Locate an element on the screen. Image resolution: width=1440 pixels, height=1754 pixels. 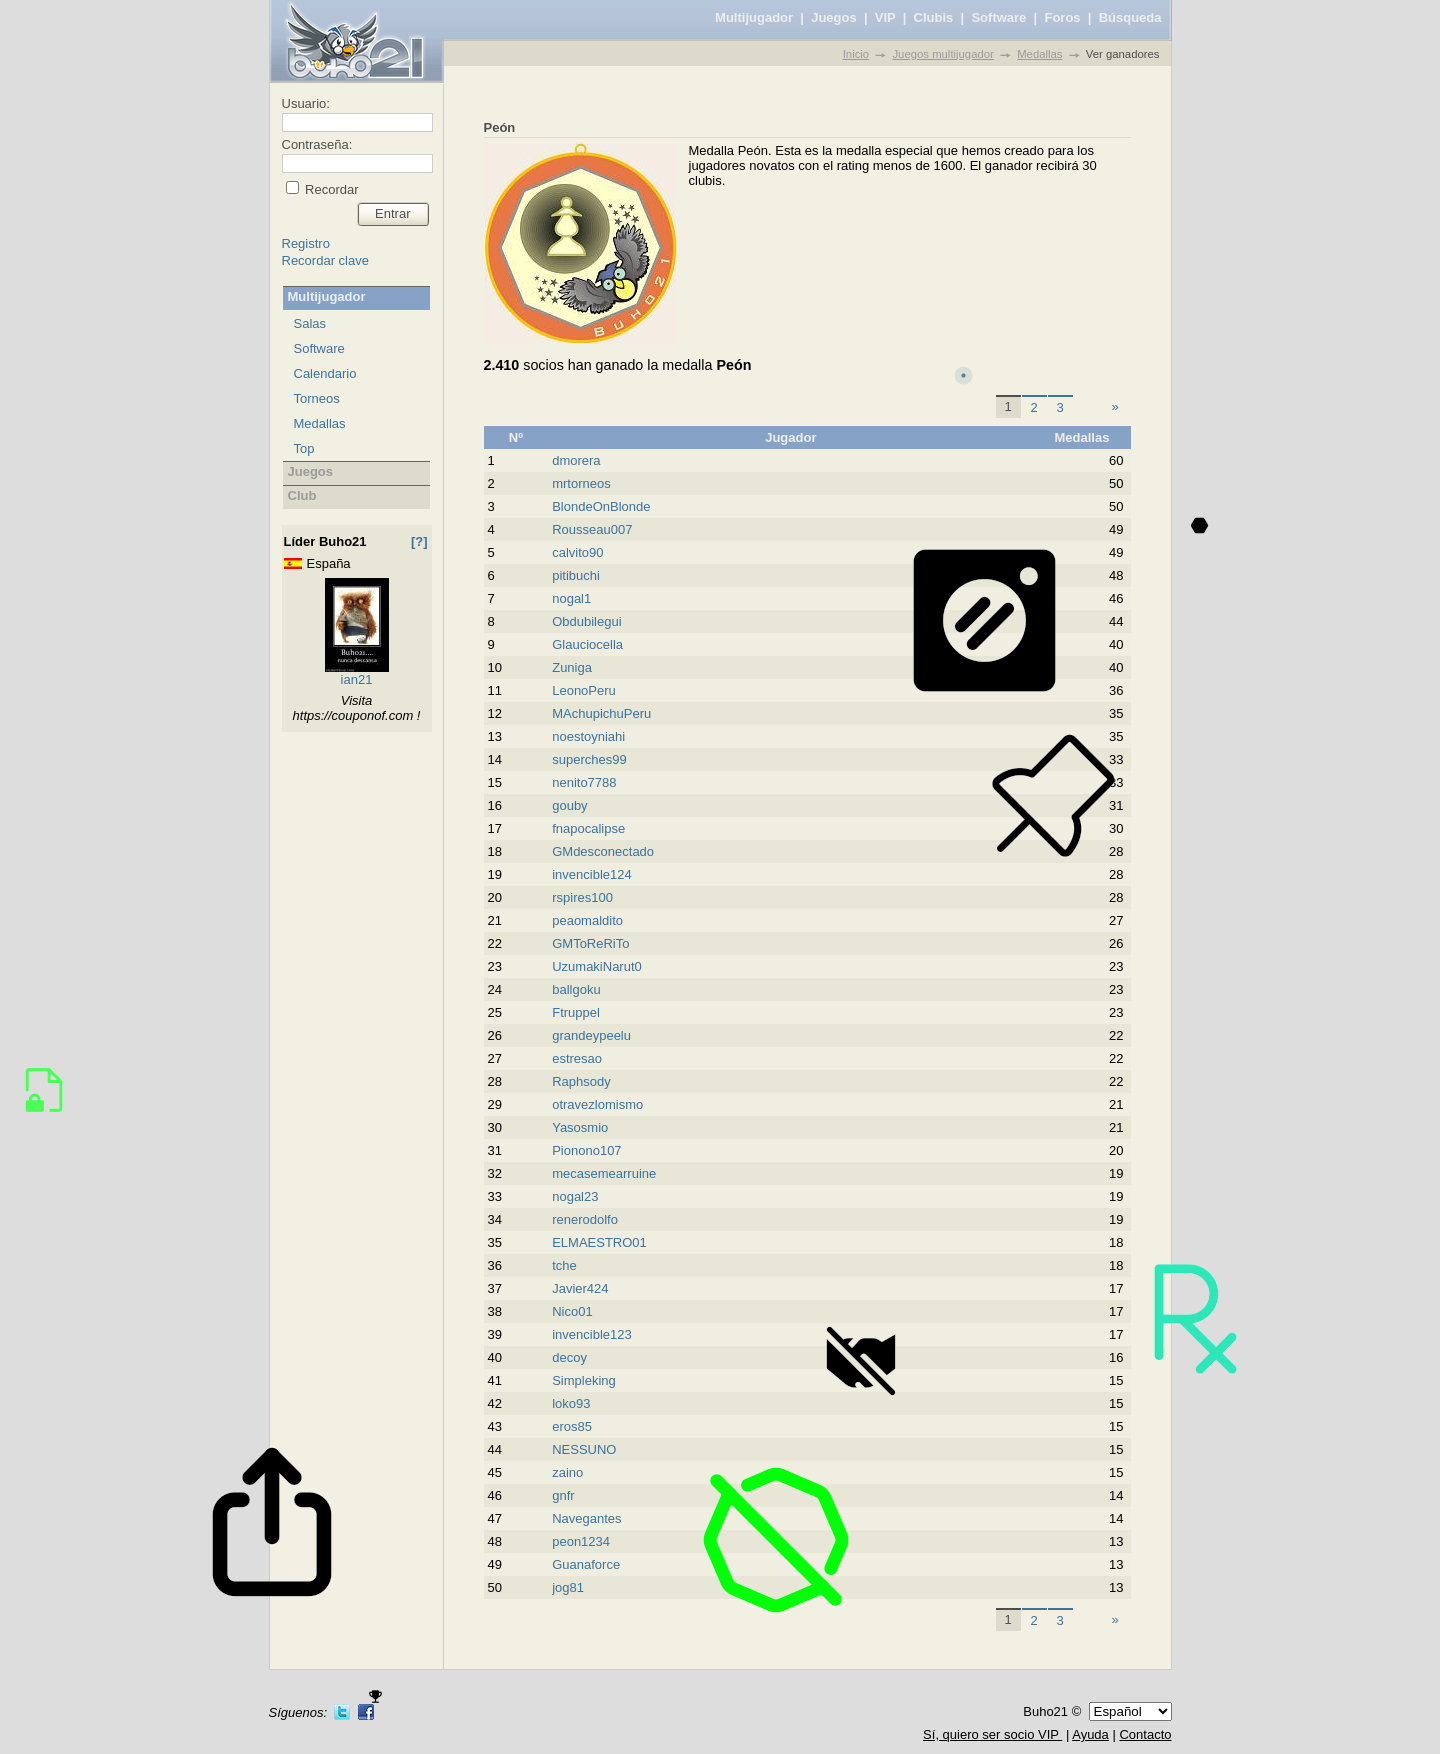
hexagonal shape indicator or geometric element is located at coordinates (1199, 525).